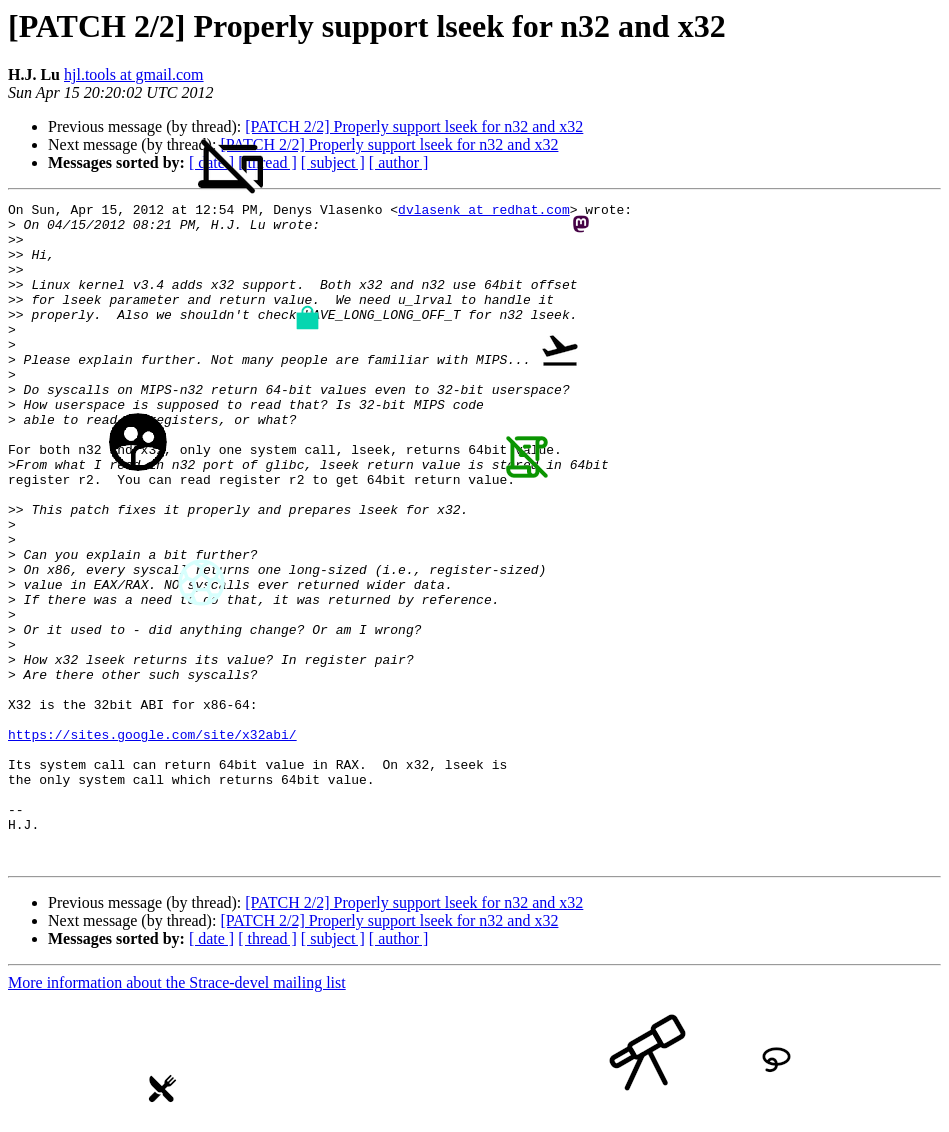  Describe the element at coordinates (307, 317) in the screenshot. I see `view your shopping bag` at that location.